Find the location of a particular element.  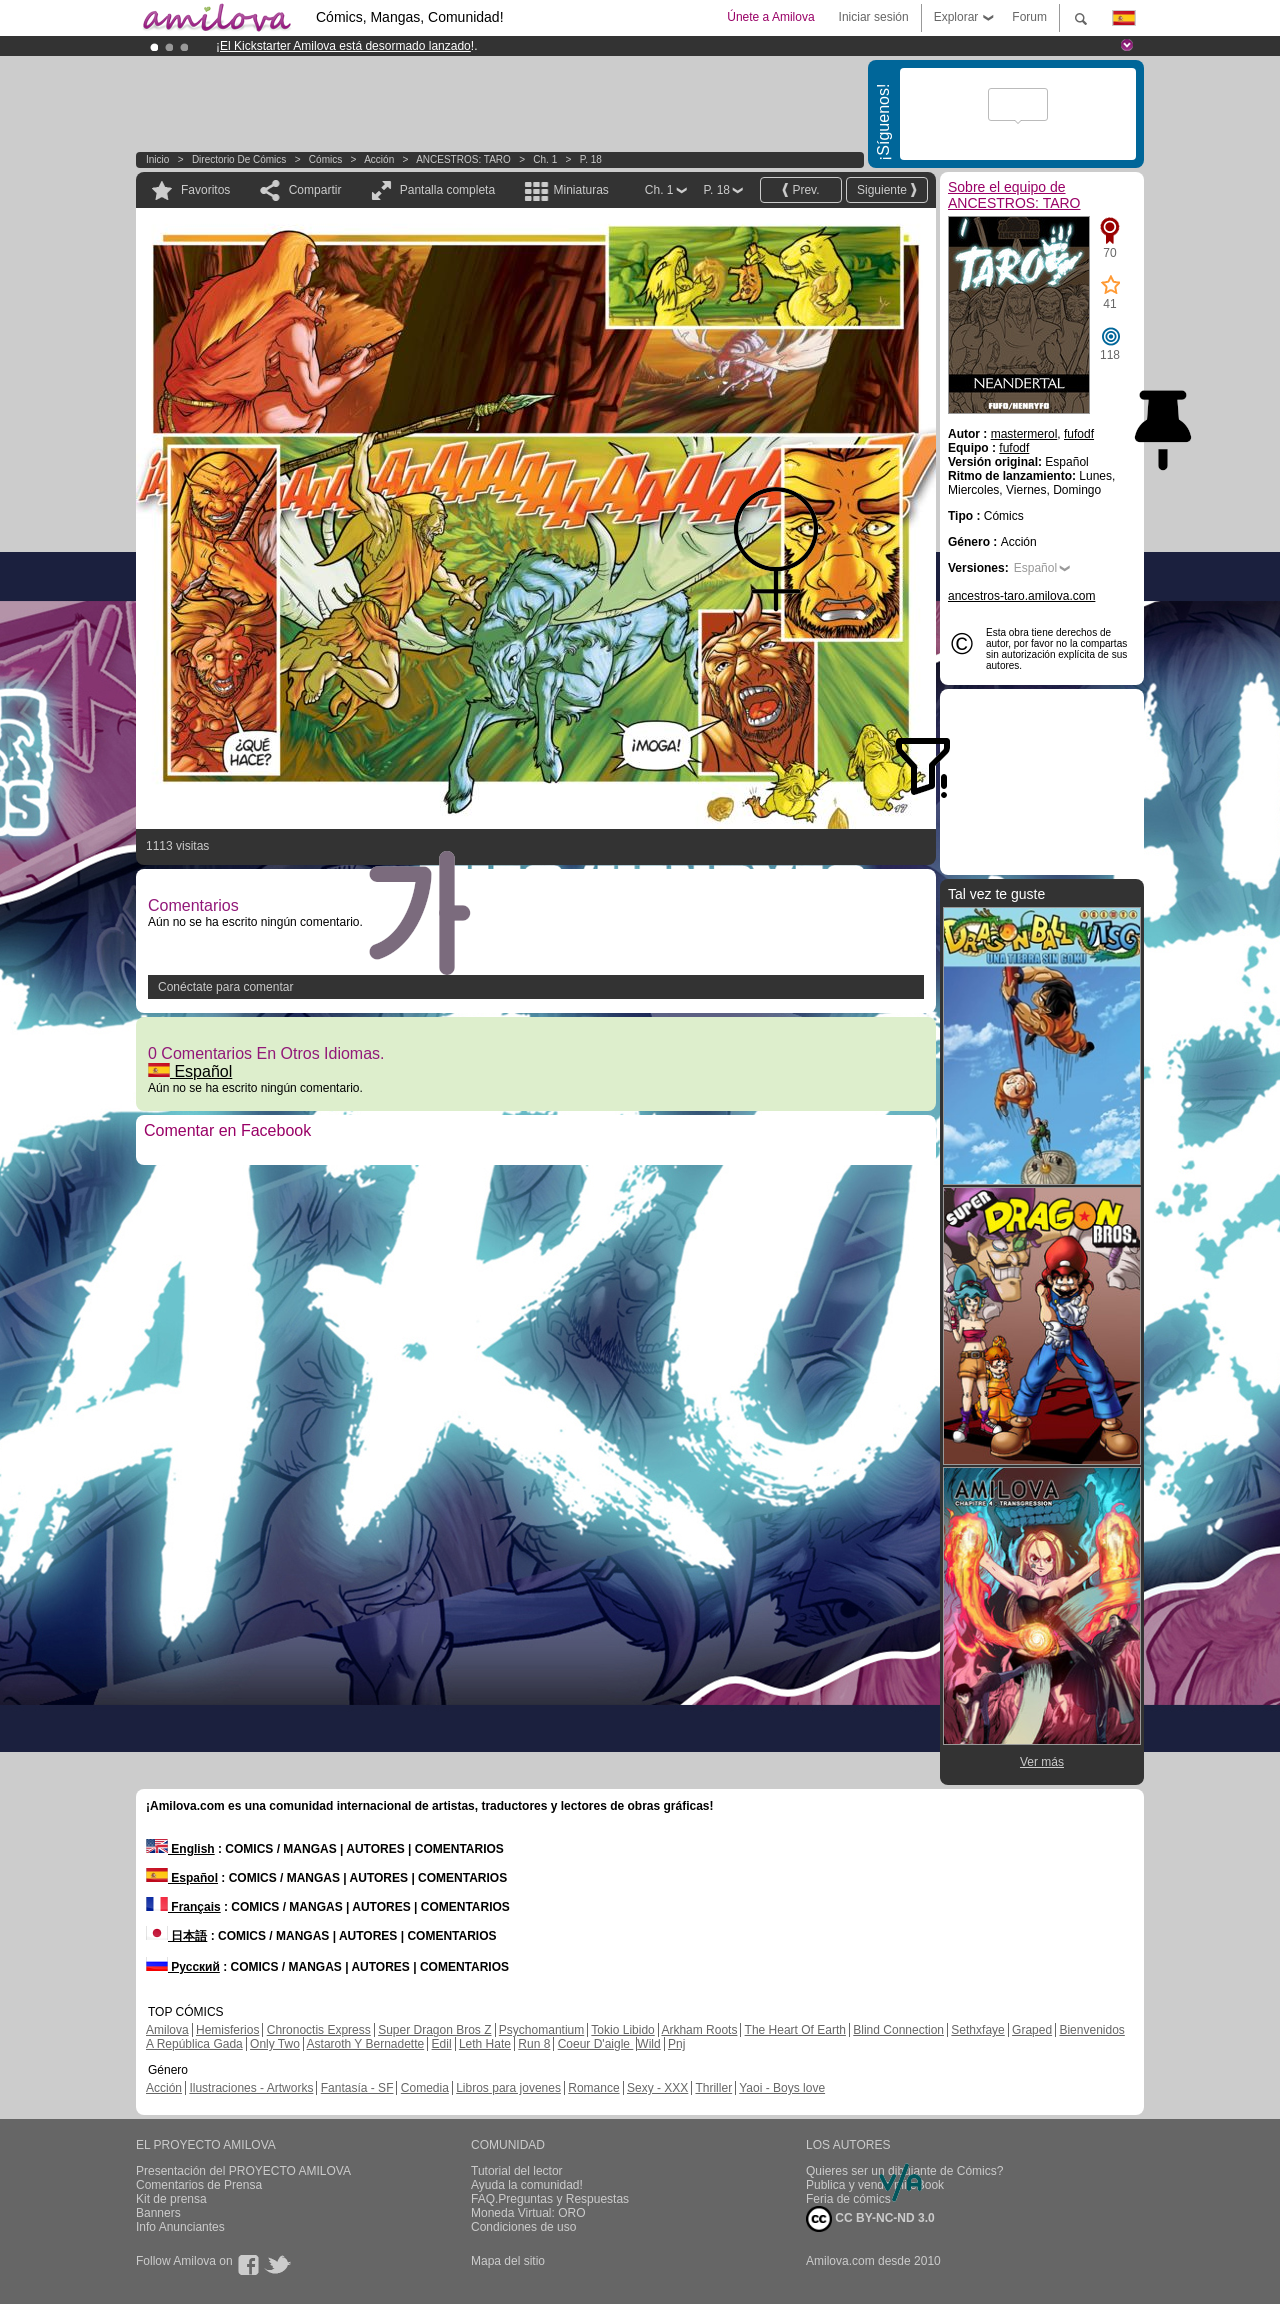

adjust letter spacing in text is located at coordinates (900, 2182).